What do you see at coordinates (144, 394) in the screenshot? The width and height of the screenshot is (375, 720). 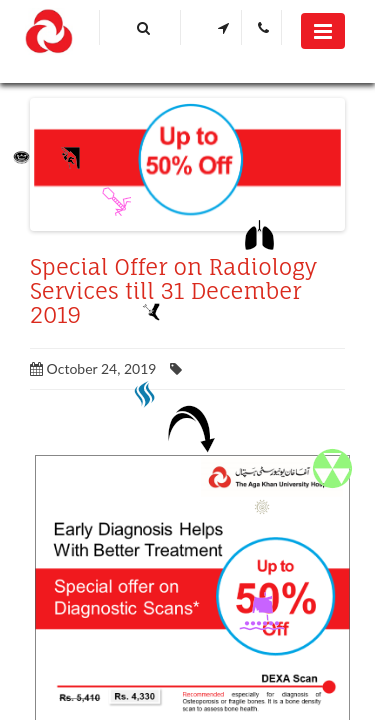 I see `indicates heat or high temperature status` at bounding box center [144, 394].